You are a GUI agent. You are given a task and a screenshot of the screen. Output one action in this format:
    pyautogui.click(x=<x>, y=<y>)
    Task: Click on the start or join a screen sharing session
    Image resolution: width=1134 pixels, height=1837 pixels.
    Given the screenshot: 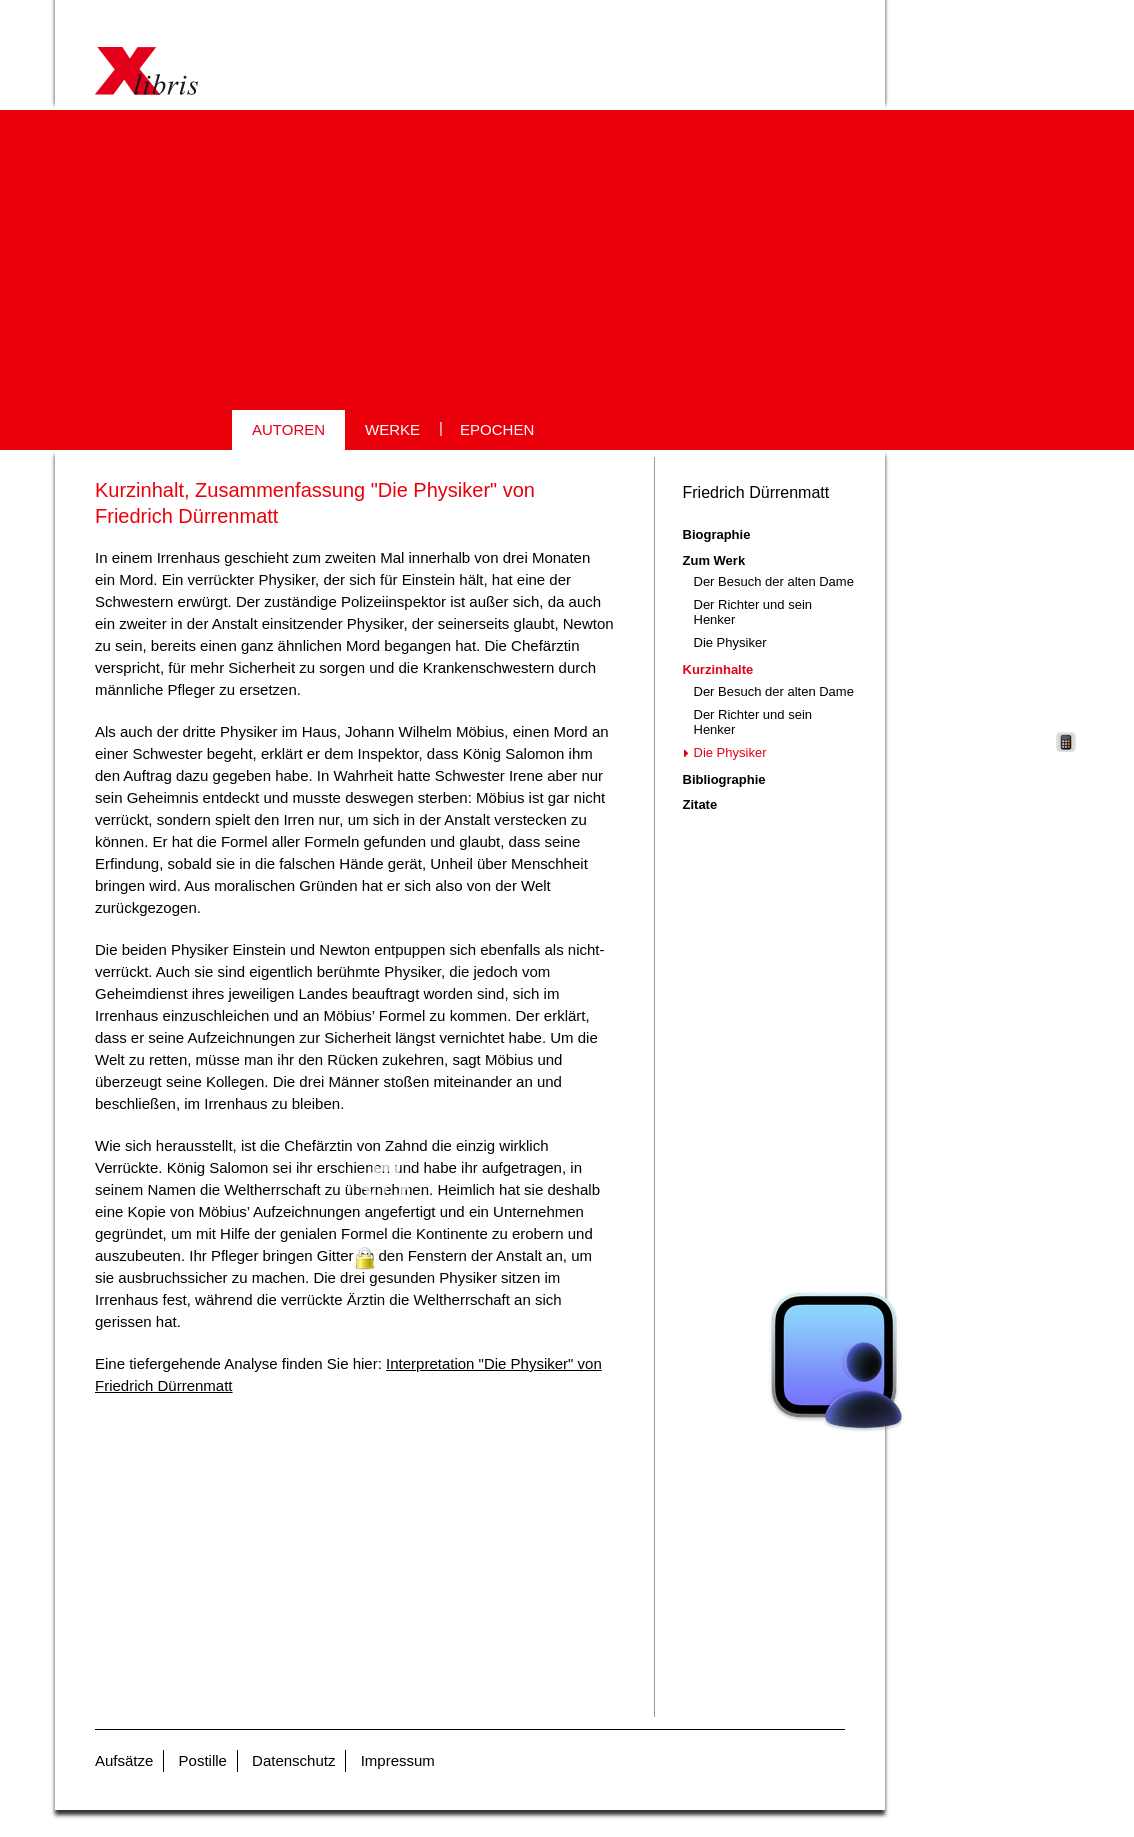 What is the action you would take?
    pyautogui.click(x=834, y=1355)
    